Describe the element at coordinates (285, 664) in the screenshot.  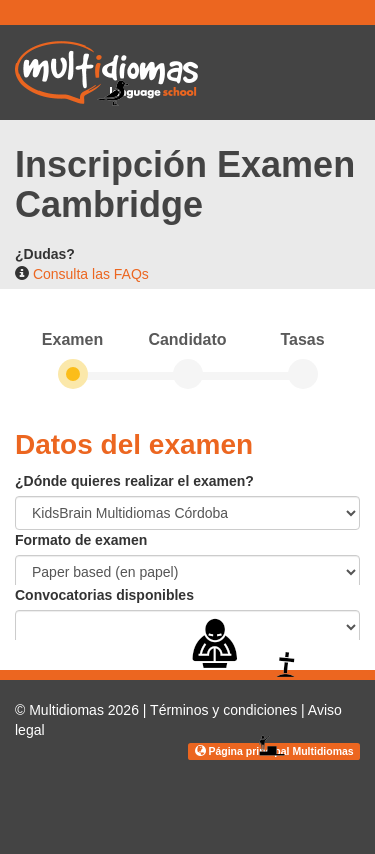
I see `indicates a cemetery or graveyard location` at that location.